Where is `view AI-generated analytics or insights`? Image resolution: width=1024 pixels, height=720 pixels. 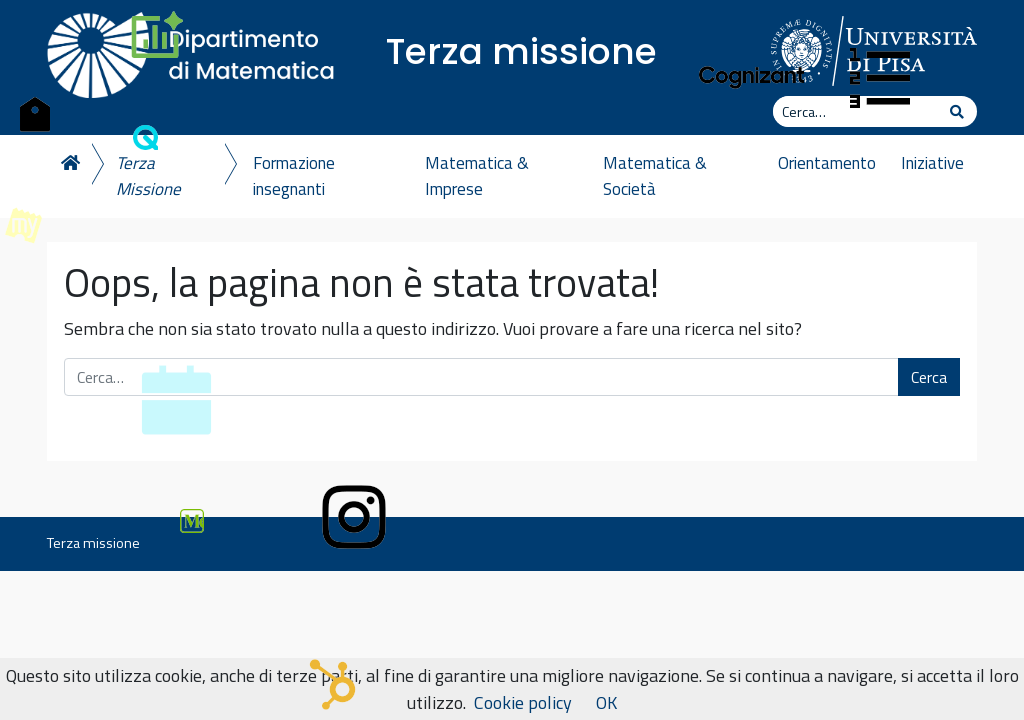
view AI-generated analytics or insights is located at coordinates (155, 37).